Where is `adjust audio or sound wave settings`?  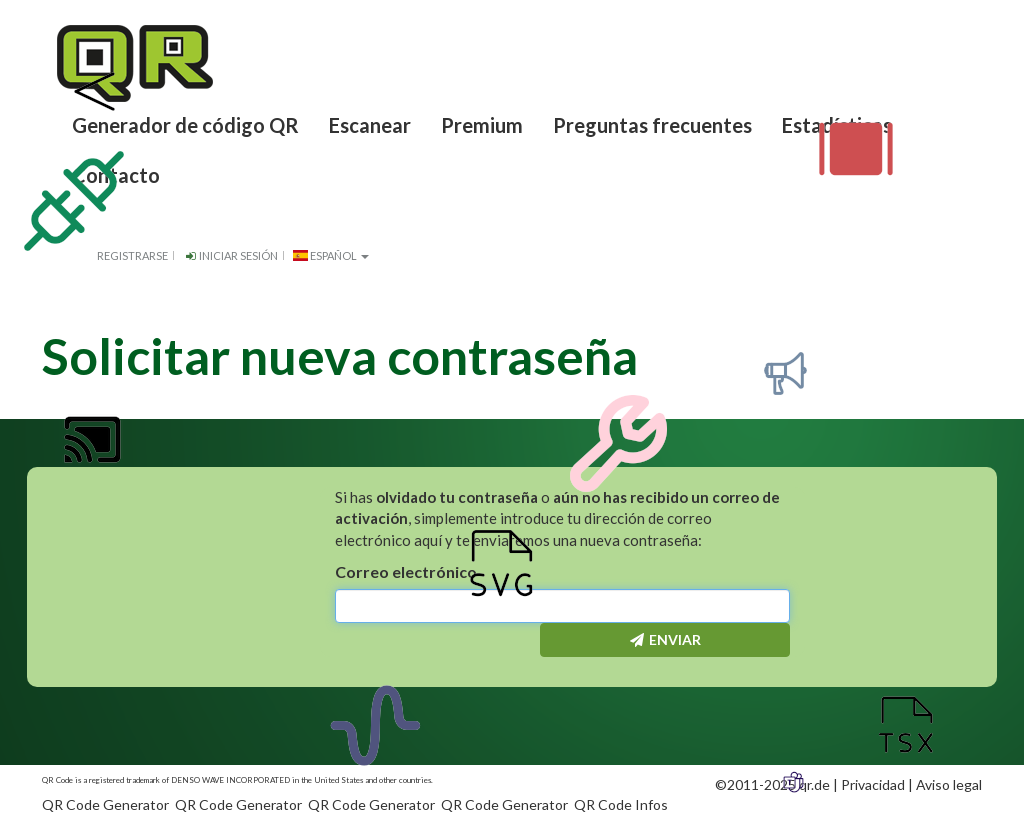
adjust audio or sound wave settings is located at coordinates (375, 725).